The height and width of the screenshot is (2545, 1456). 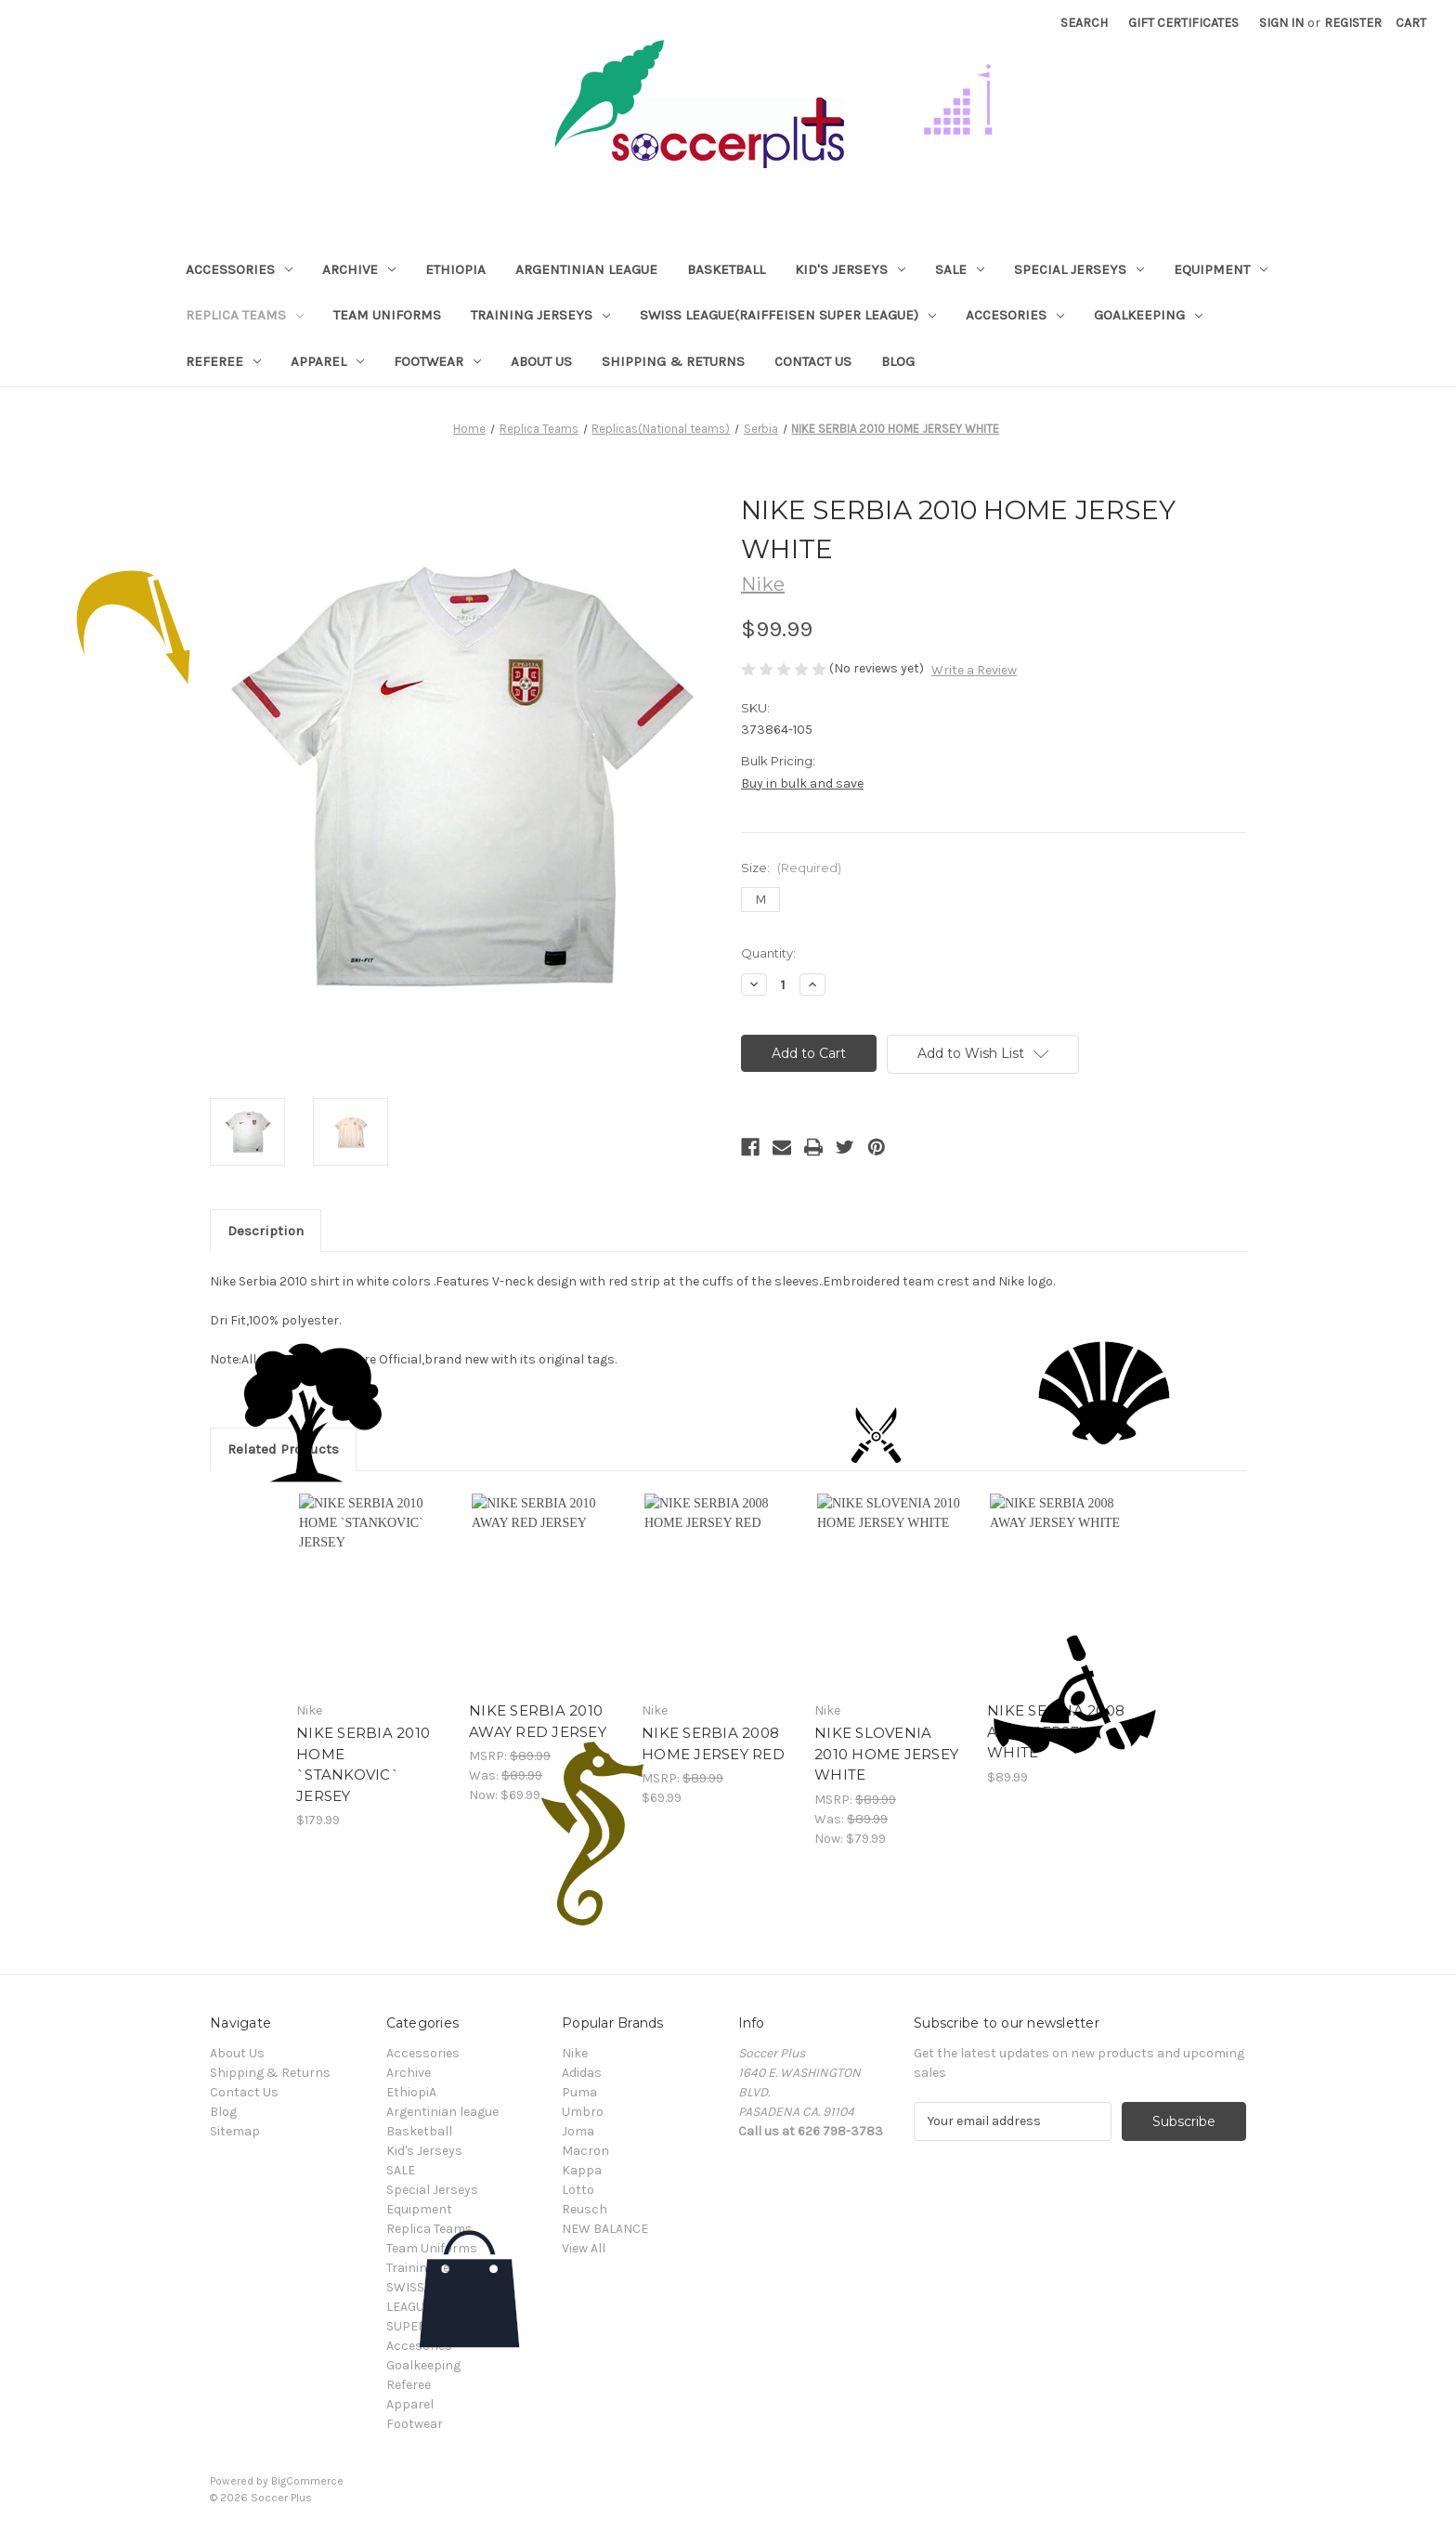 What do you see at coordinates (959, 99) in the screenshot?
I see `reach the end of a level or stage` at bounding box center [959, 99].